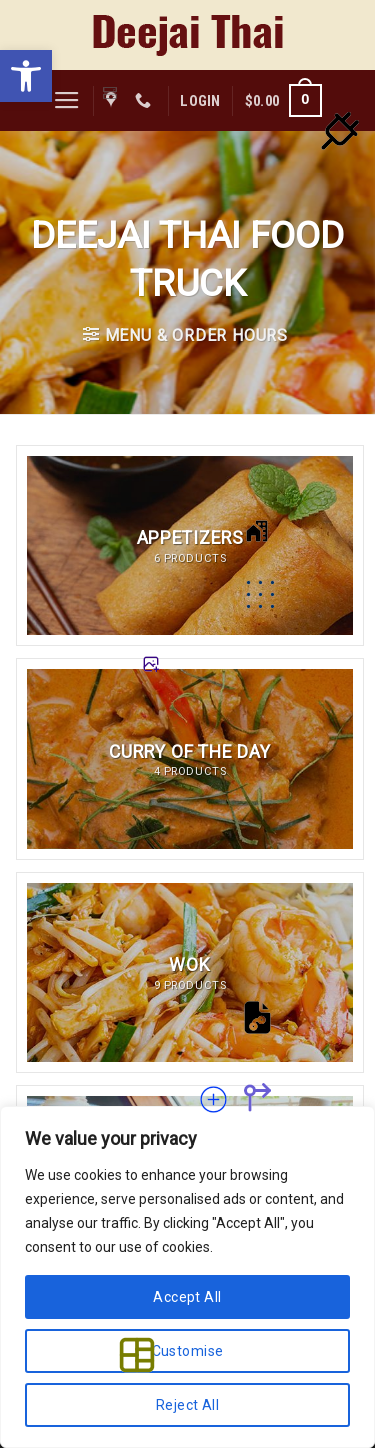 The height and width of the screenshot is (1448, 375). I want to click on connect to a power source, so click(339, 131).